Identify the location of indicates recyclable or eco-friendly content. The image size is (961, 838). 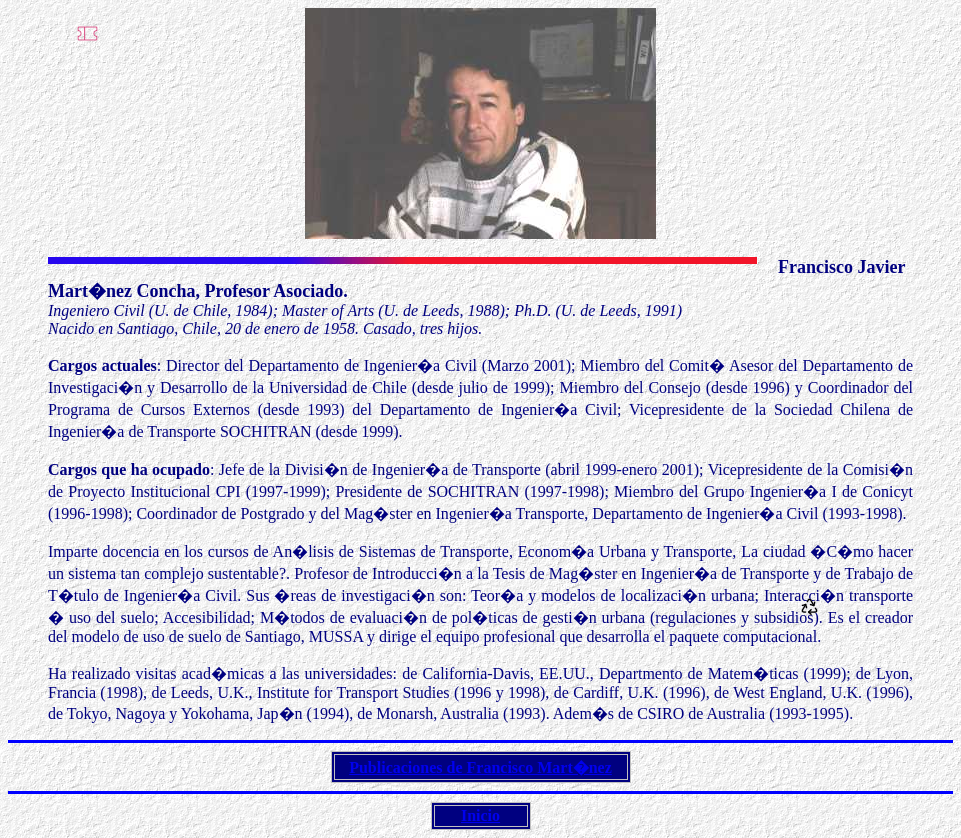
(809, 606).